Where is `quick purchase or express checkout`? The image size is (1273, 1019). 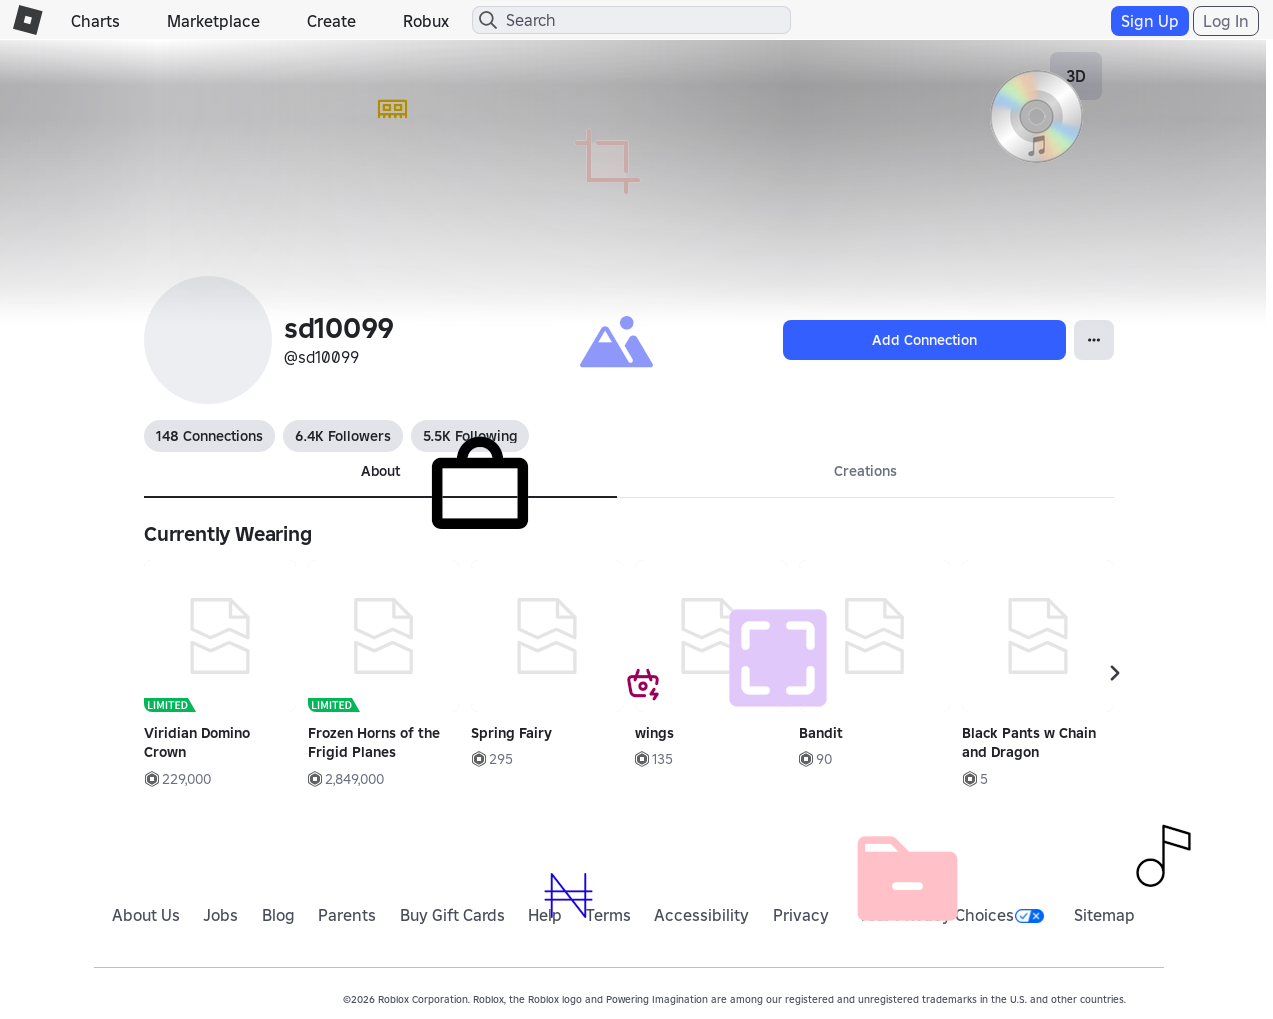 quick purchase or express checkout is located at coordinates (643, 683).